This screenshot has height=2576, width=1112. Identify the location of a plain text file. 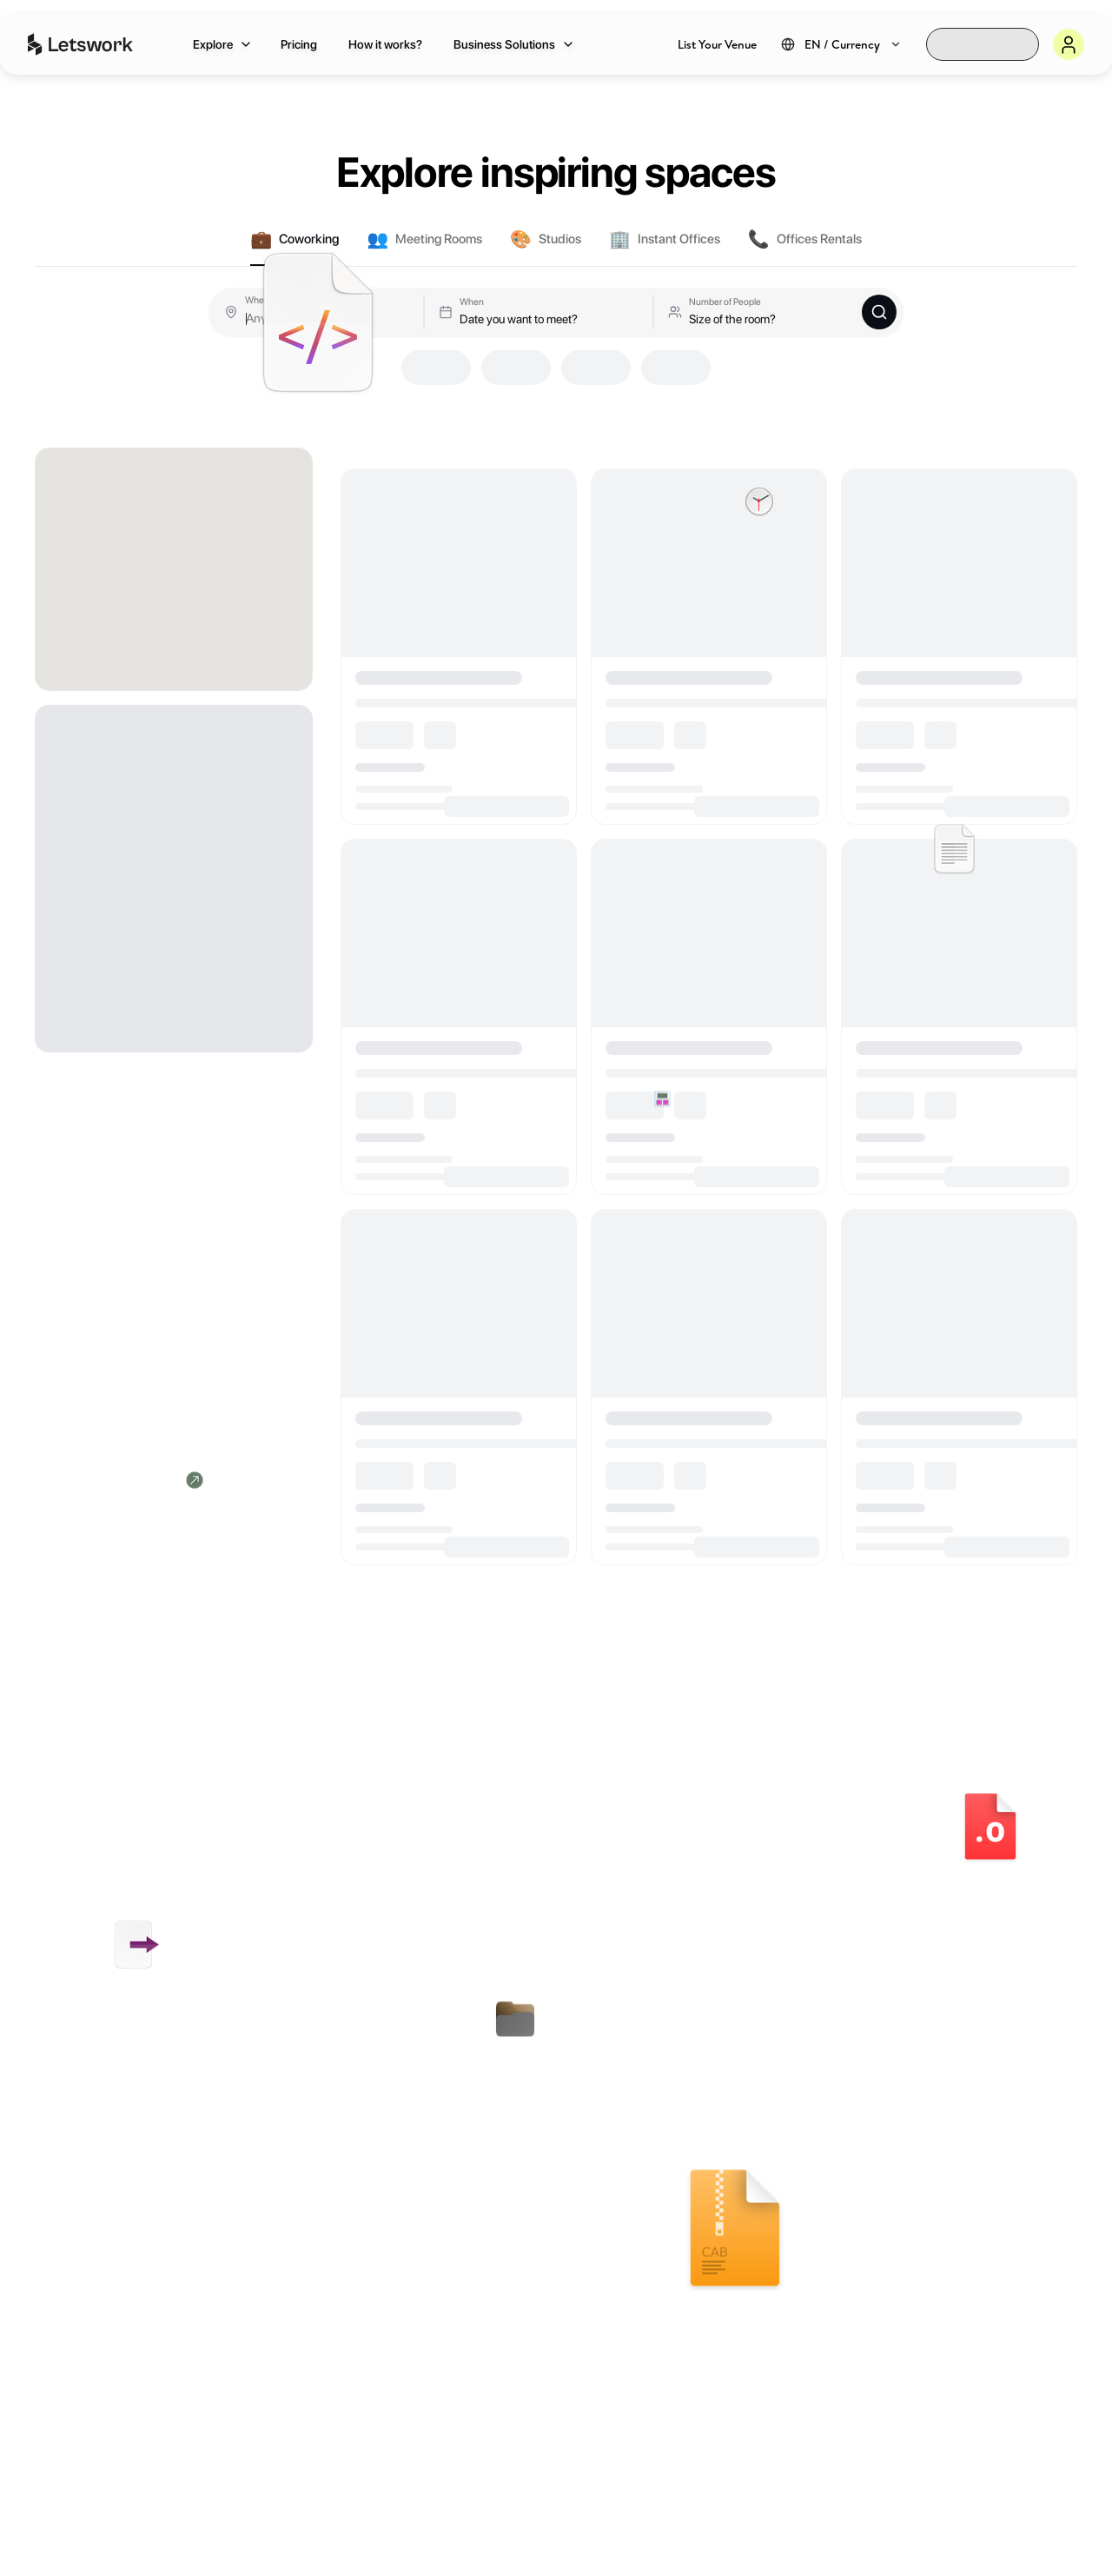
(954, 848).